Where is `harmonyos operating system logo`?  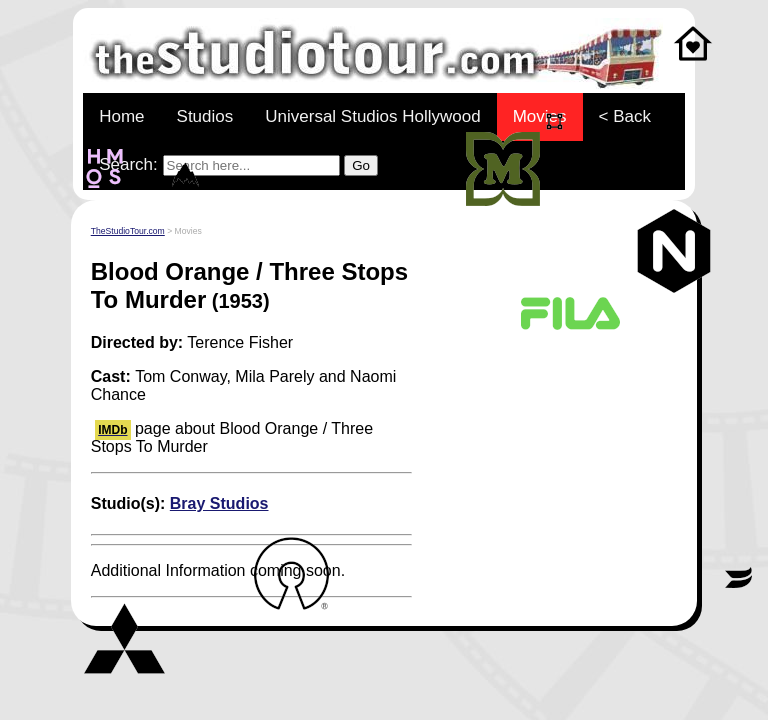
harmonyos operating system logo is located at coordinates (104, 168).